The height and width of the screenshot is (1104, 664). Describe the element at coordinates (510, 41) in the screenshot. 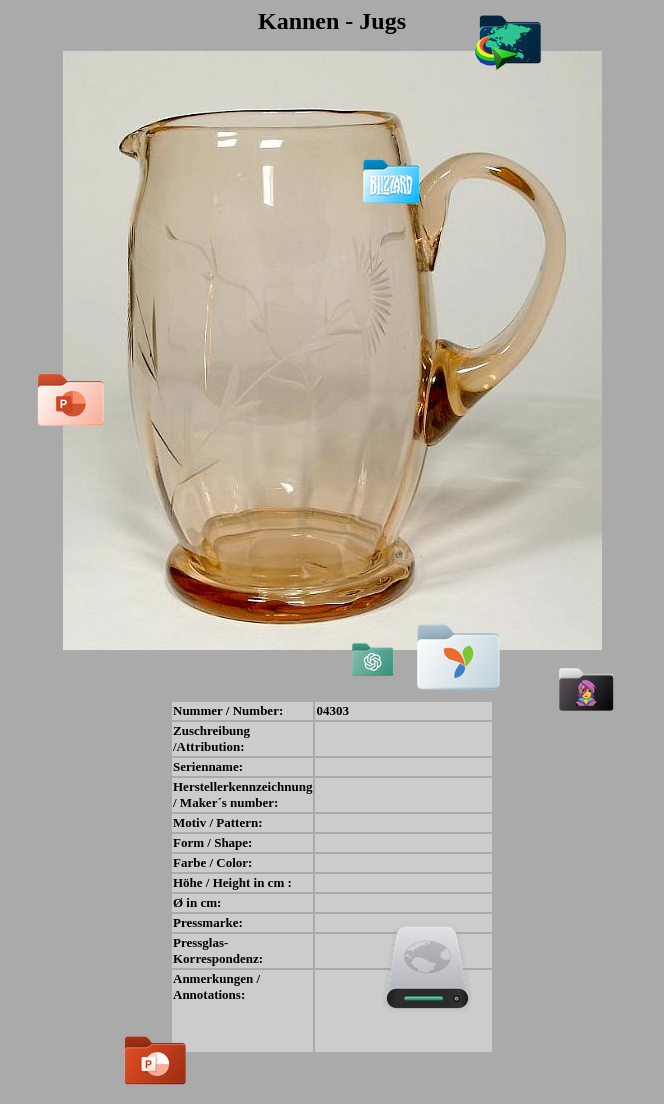

I see `open internet download manager files folder` at that location.